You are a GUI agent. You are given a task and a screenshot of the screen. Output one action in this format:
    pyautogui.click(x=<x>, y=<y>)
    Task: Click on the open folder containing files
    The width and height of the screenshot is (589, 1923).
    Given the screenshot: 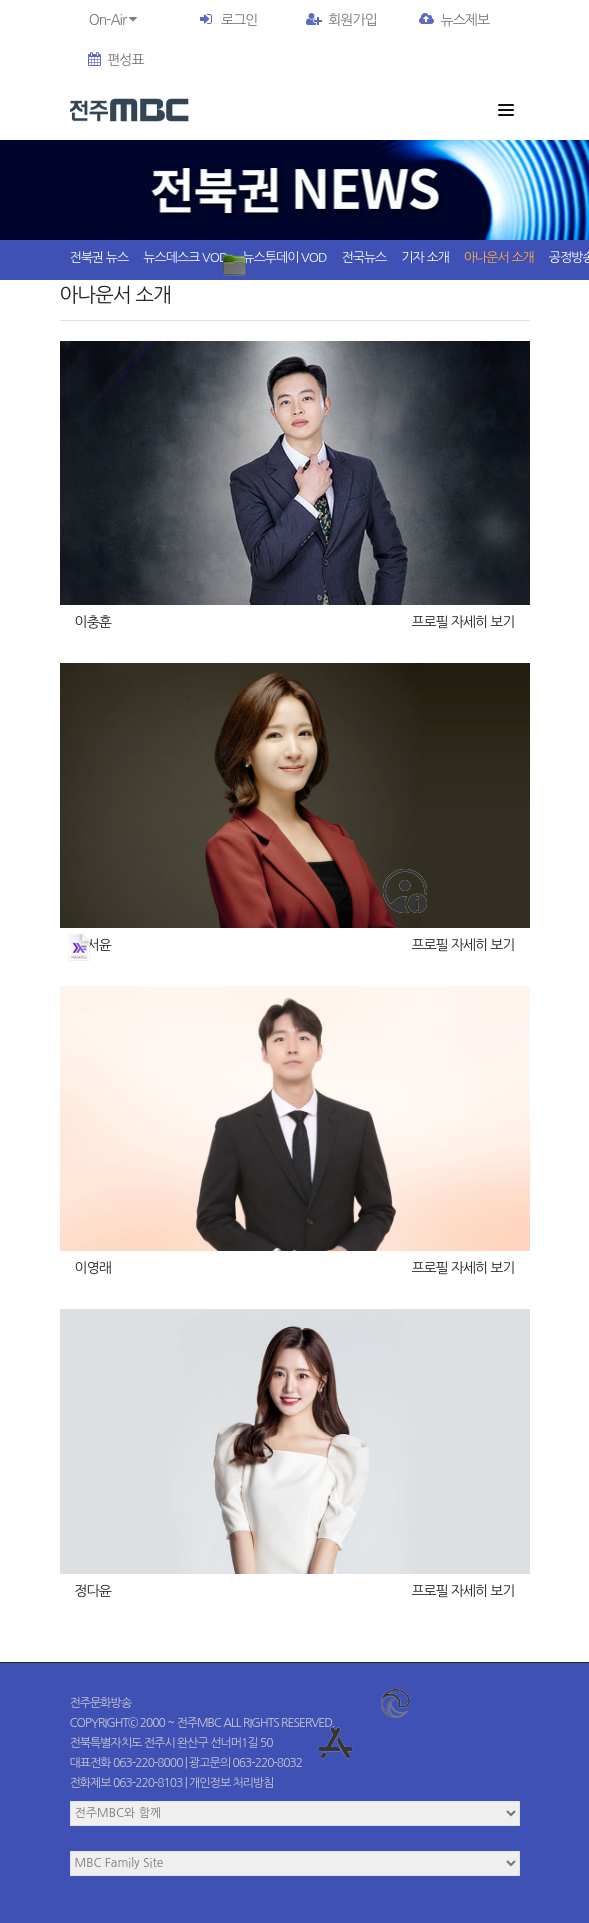 What is the action you would take?
    pyautogui.click(x=234, y=264)
    